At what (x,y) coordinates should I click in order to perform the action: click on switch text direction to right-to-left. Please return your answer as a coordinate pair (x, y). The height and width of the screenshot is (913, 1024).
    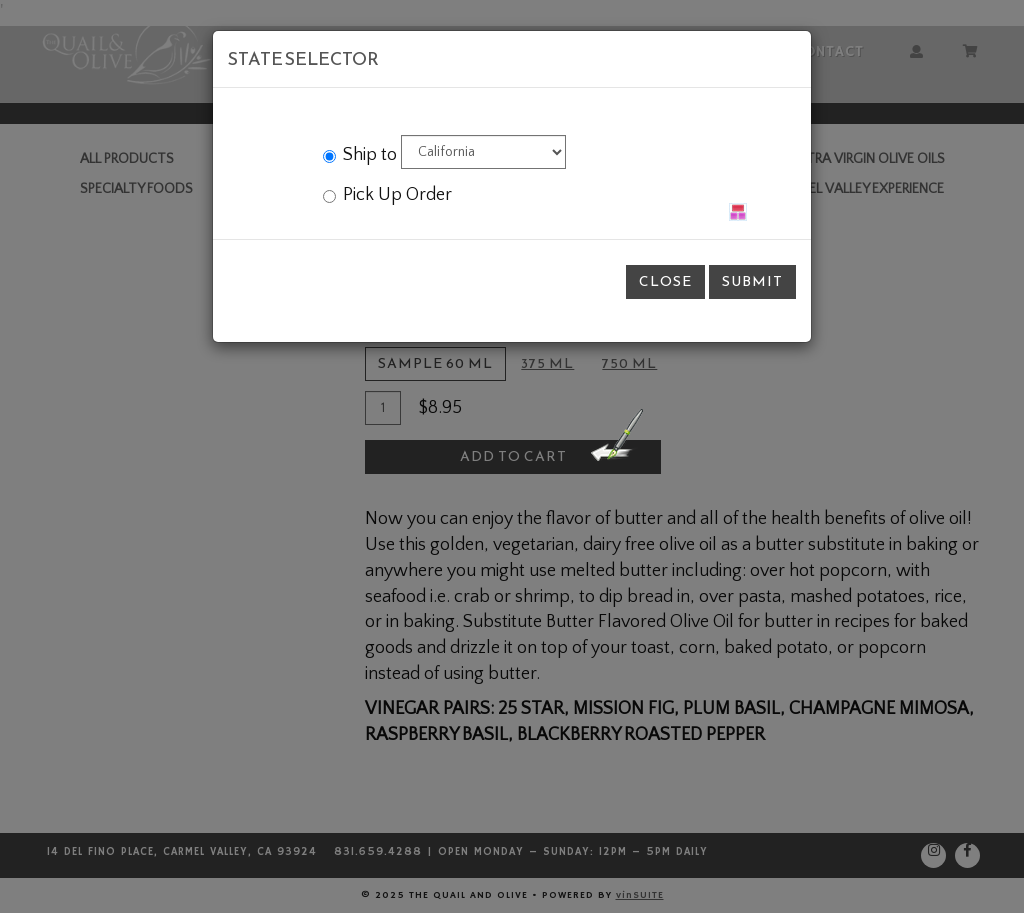
    Looking at the image, I should click on (617, 435).